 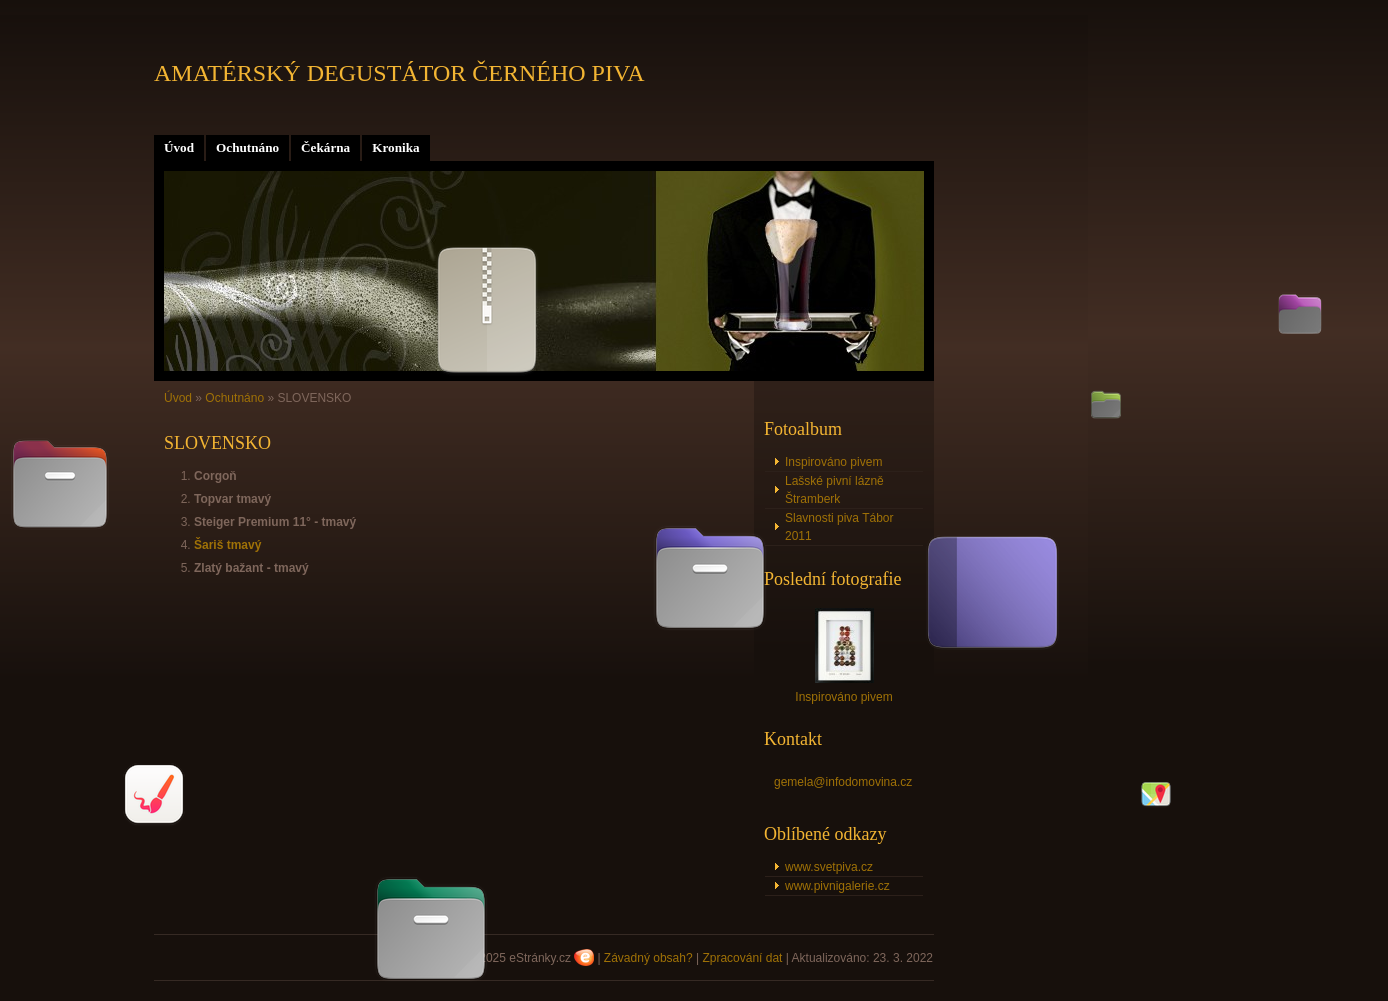 What do you see at coordinates (431, 929) in the screenshot?
I see `open the file manager app` at bounding box center [431, 929].